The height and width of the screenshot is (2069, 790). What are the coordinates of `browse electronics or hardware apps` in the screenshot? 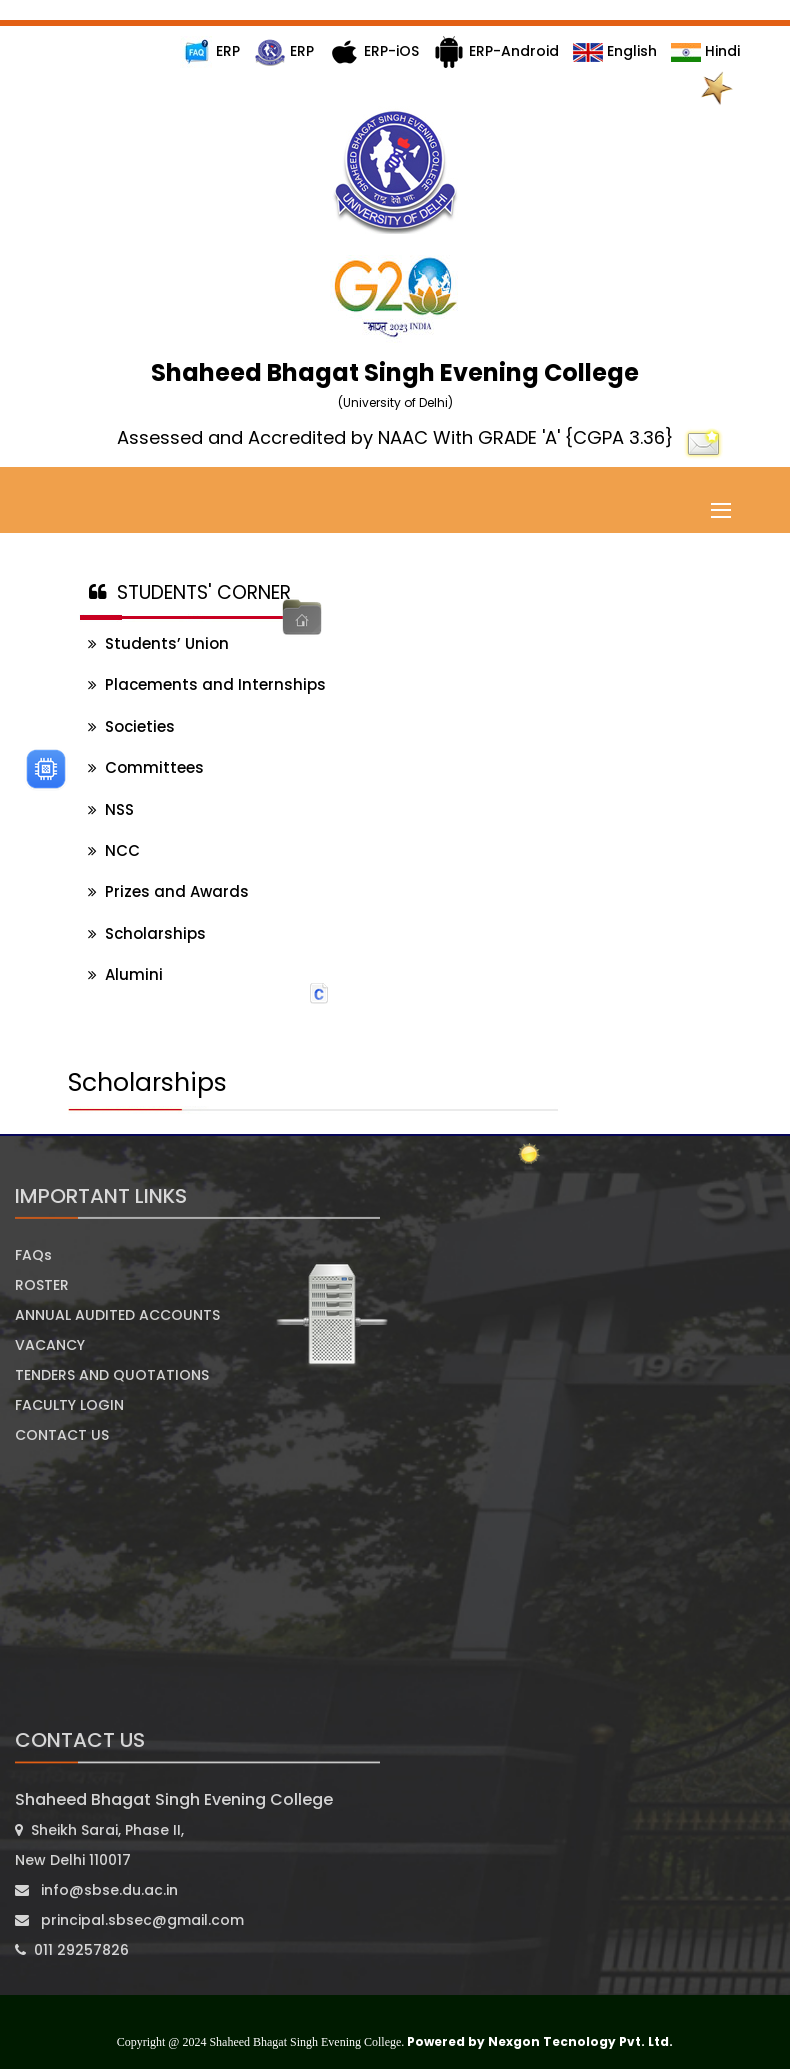 It's located at (46, 769).